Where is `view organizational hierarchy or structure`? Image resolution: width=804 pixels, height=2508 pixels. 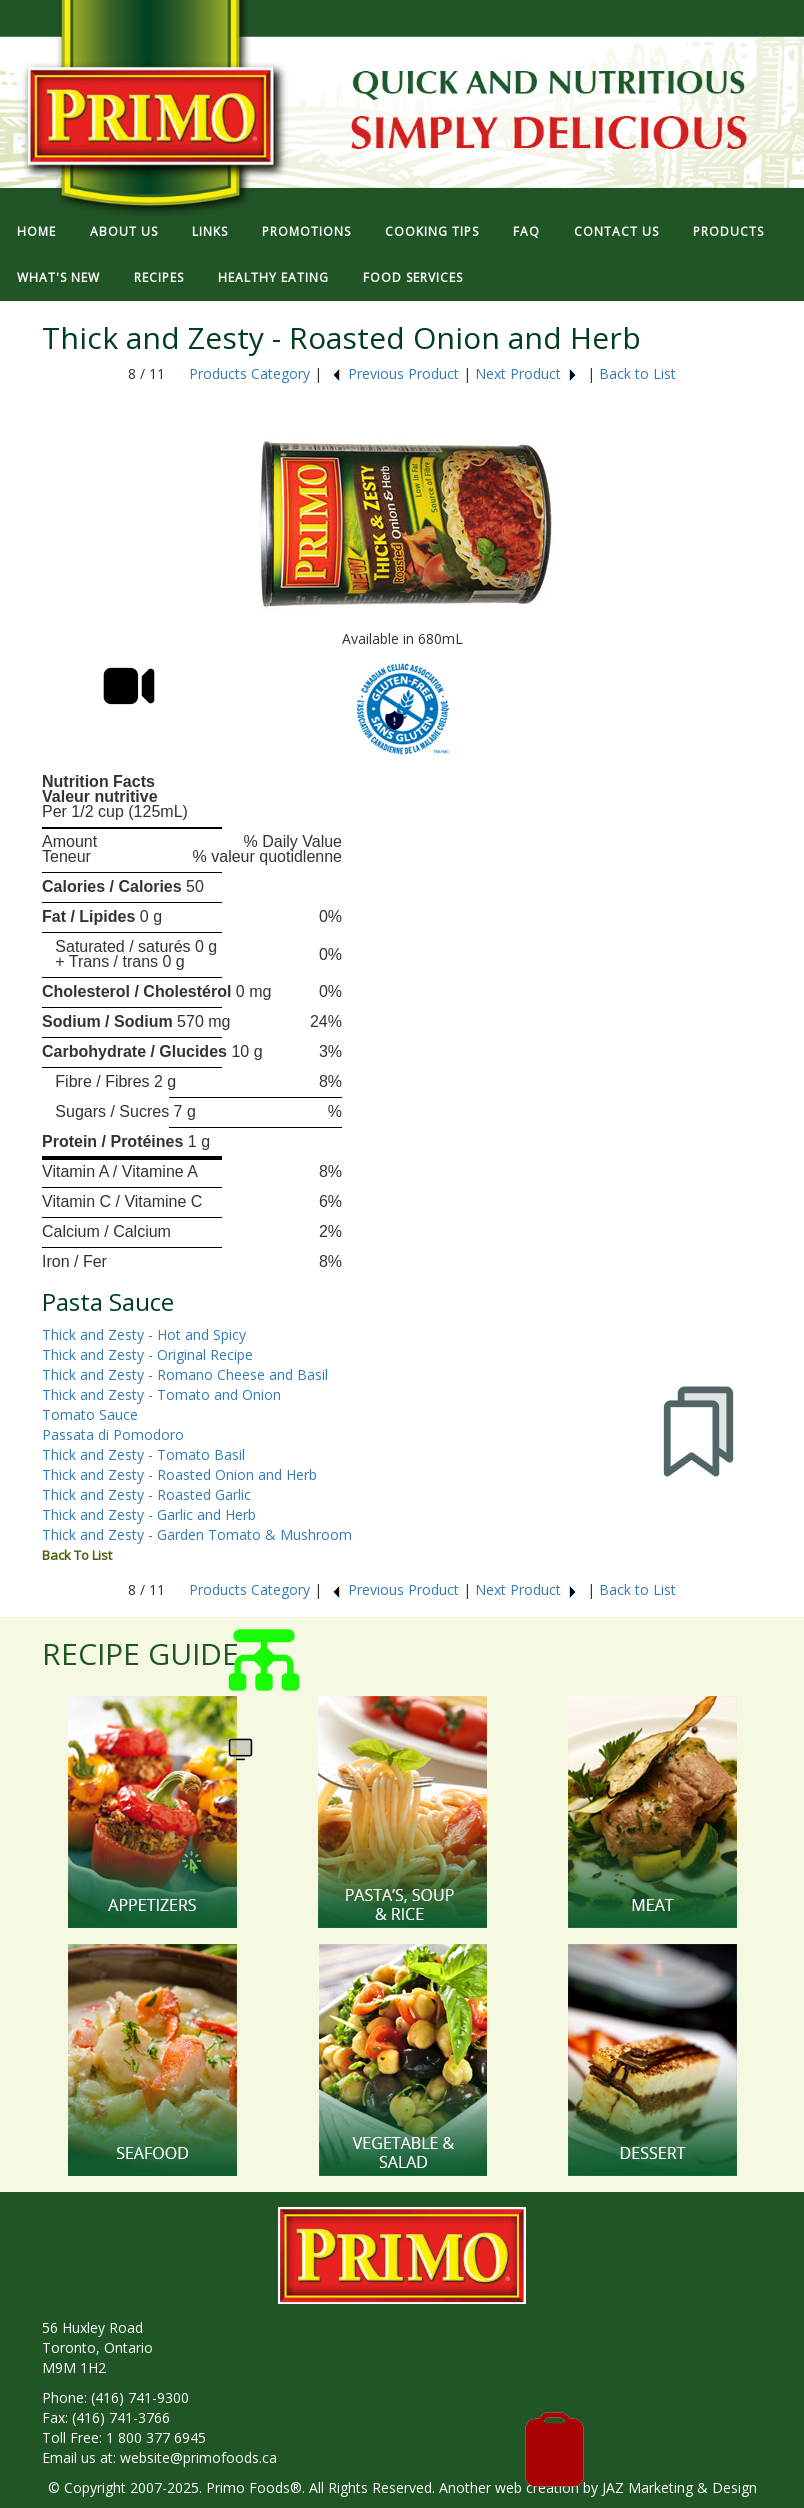 view organizational hierarchy or structure is located at coordinates (264, 1660).